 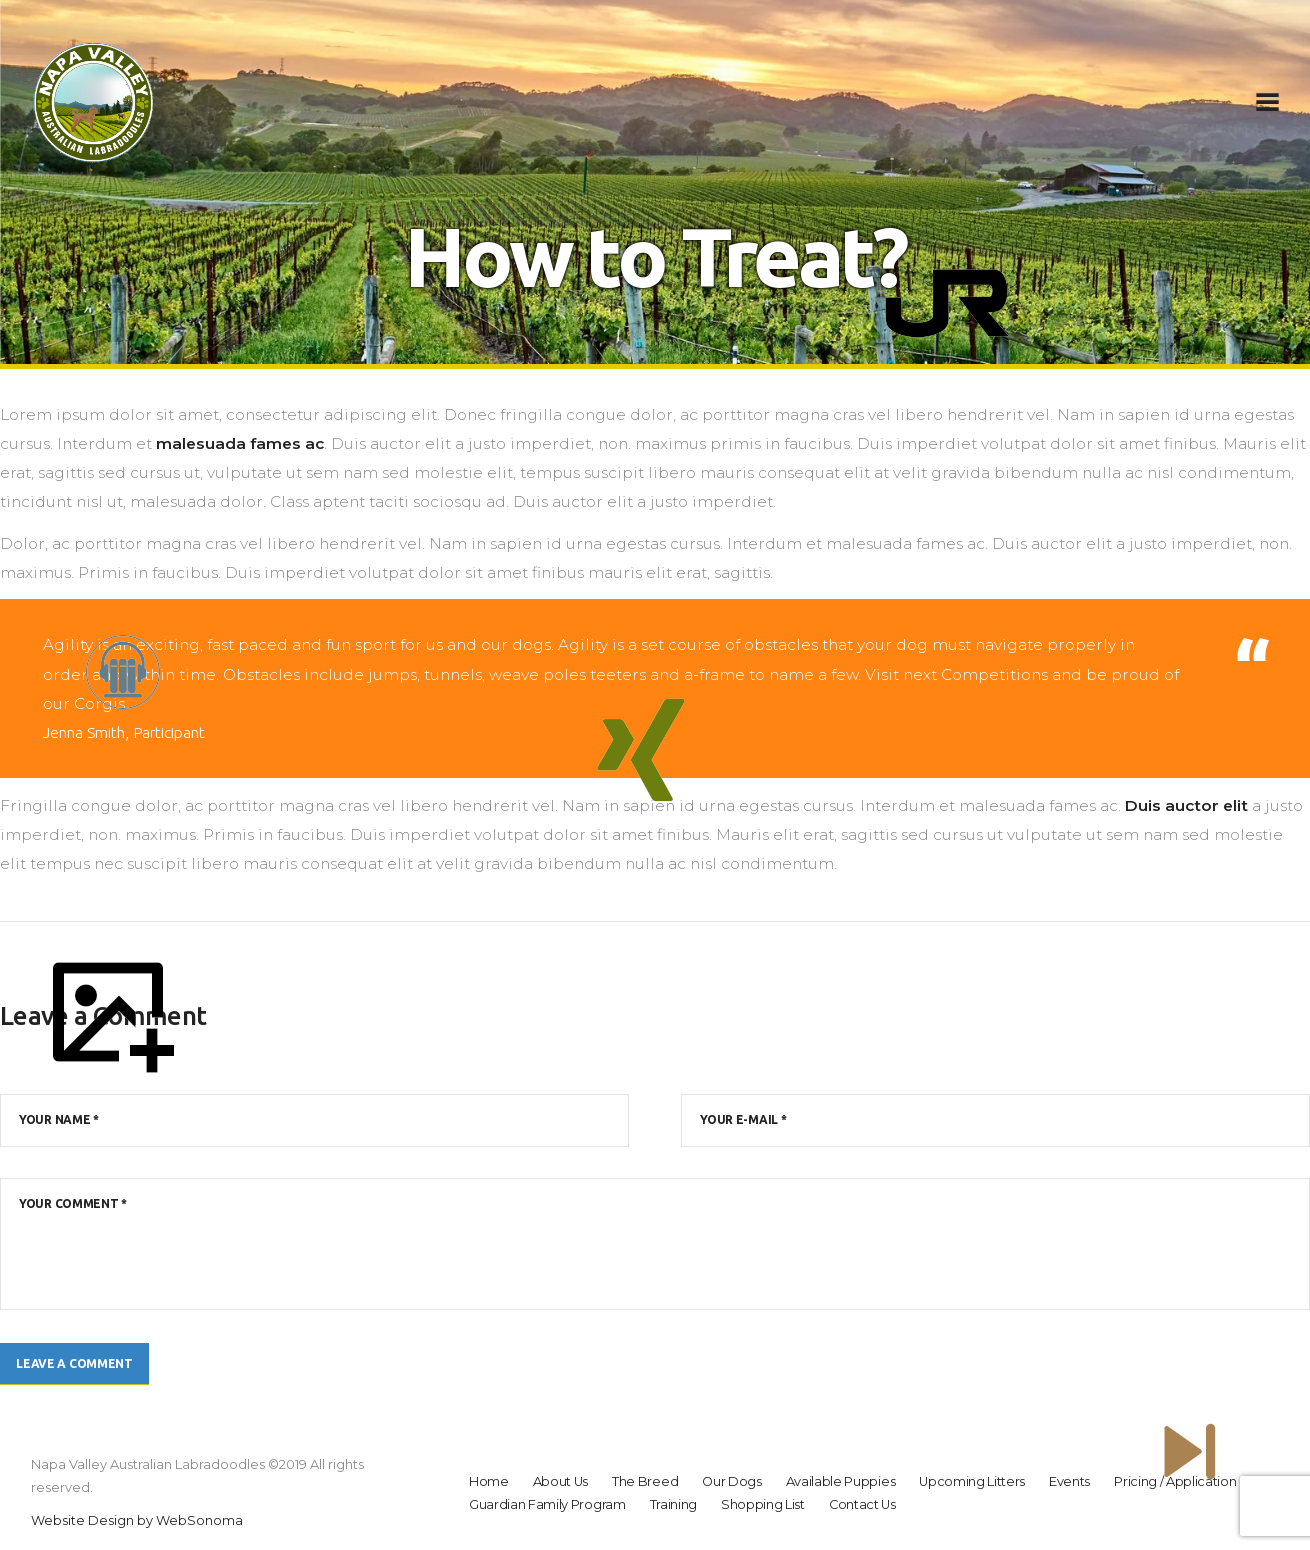 I want to click on open audiobookshelf app, so click(x=123, y=672).